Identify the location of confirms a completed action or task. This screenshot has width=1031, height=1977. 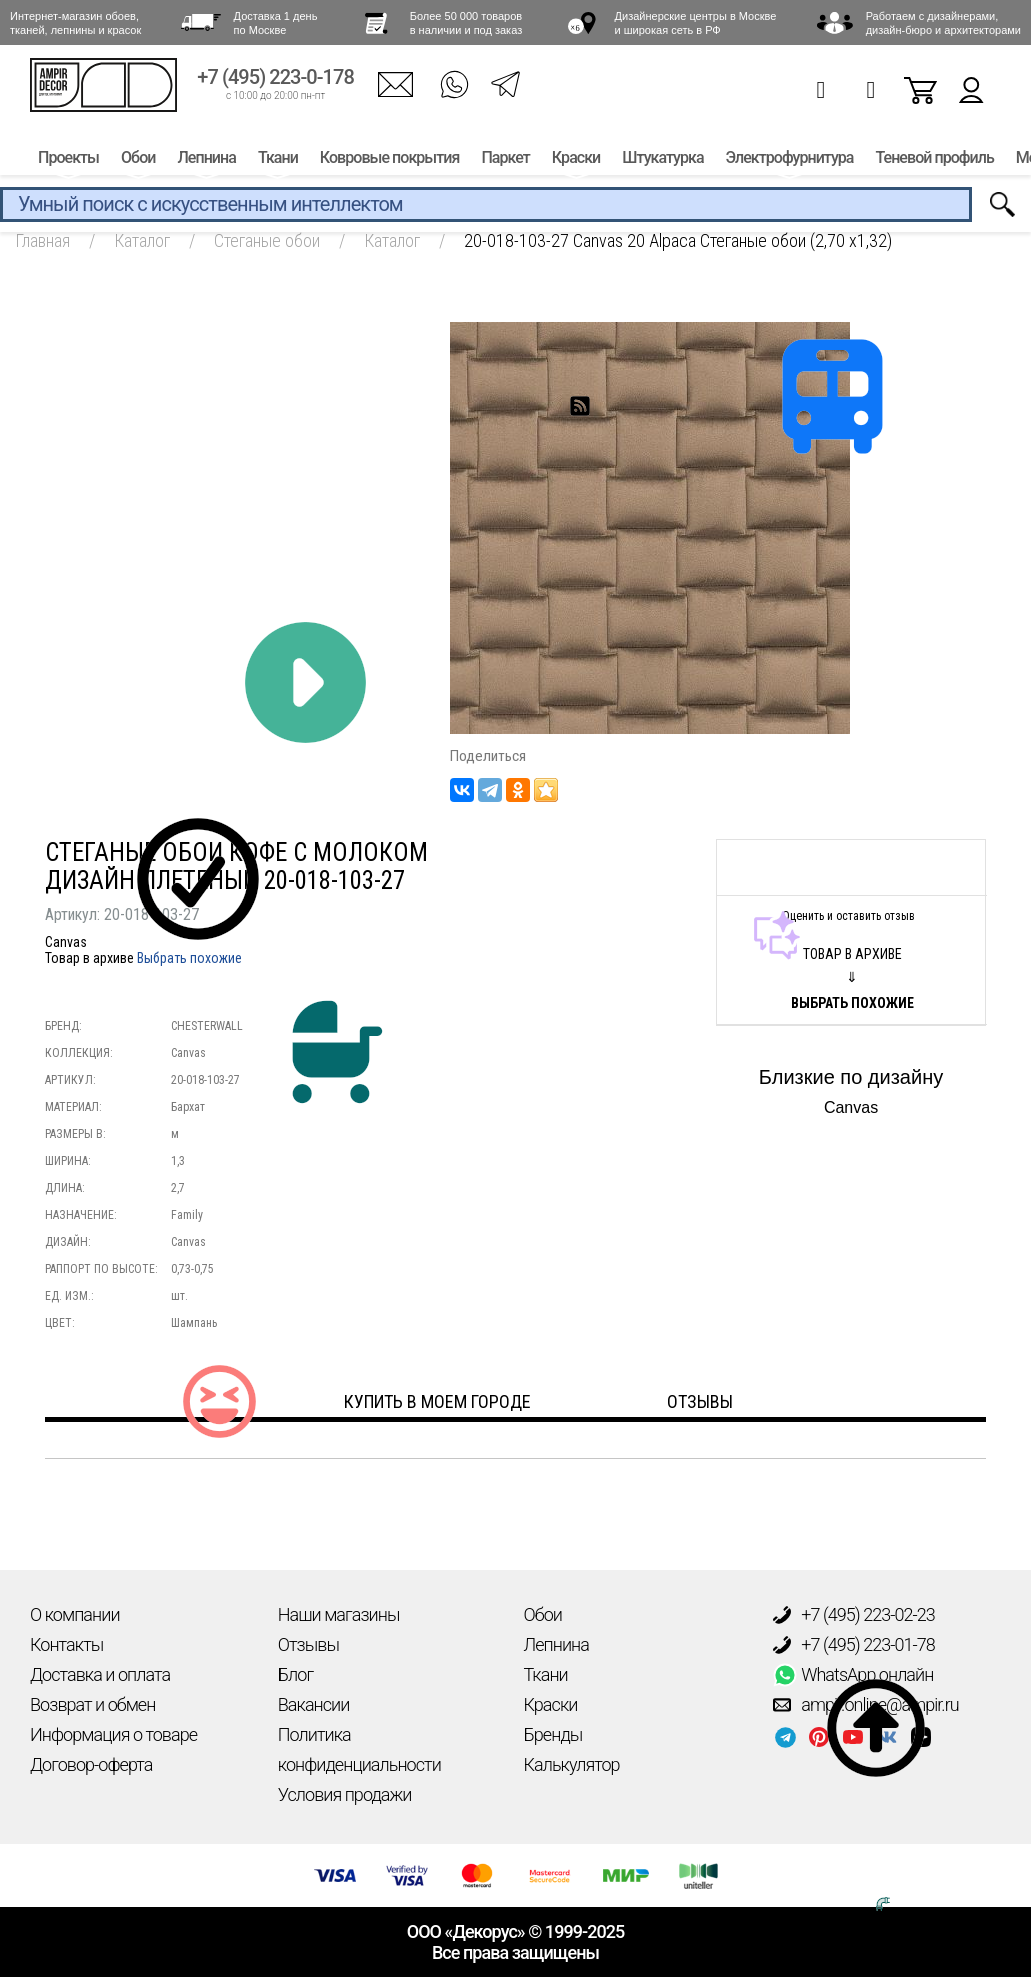
(198, 879).